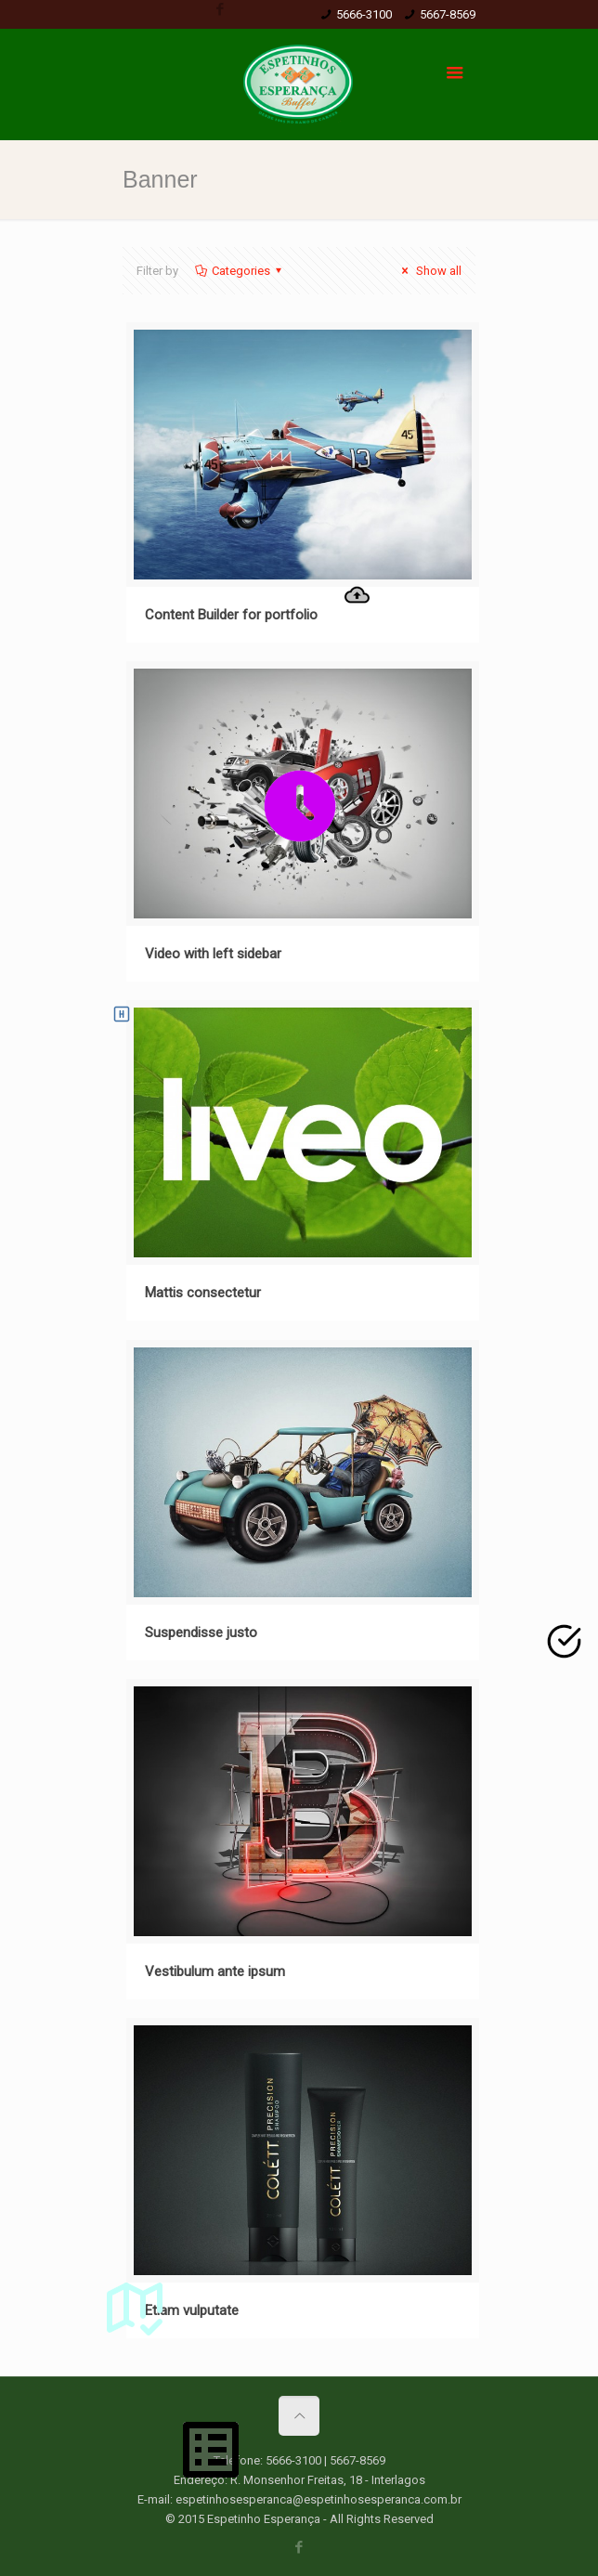  What do you see at coordinates (300, 806) in the screenshot?
I see `view time or clock settings` at bounding box center [300, 806].